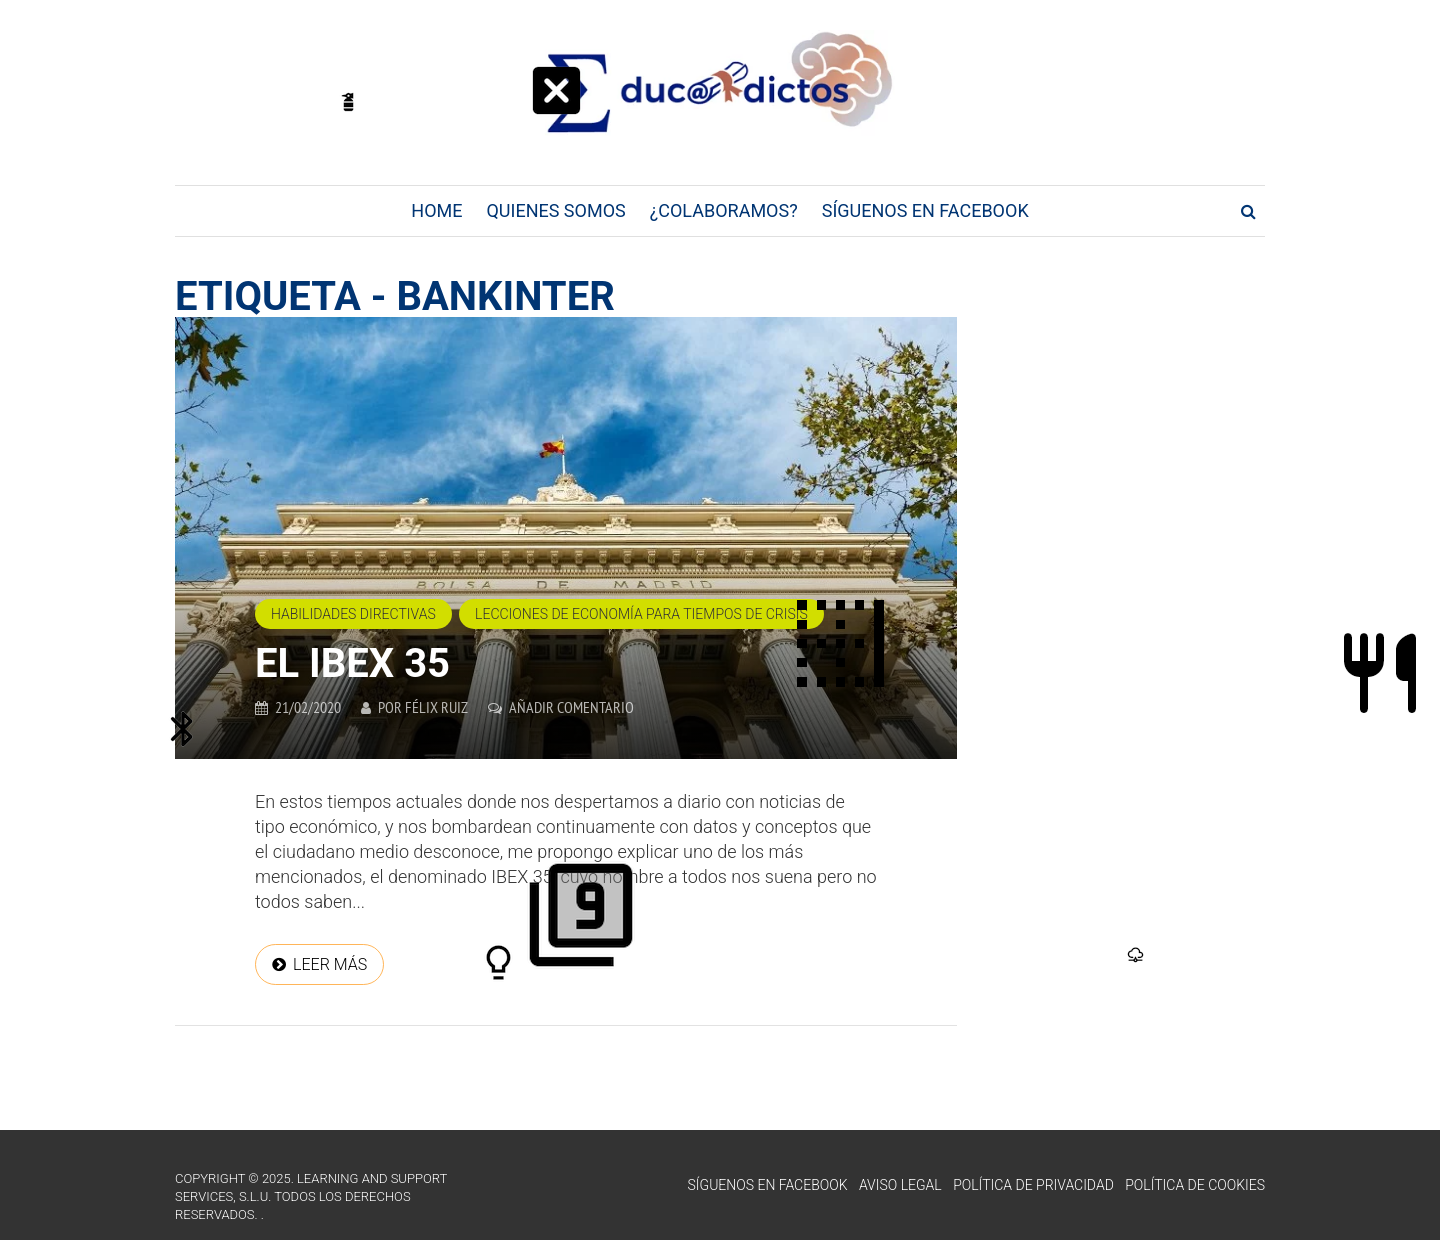  Describe the element at coordinates (1135, 954) in the screenshot. I see `access cloud network settings` at that location.